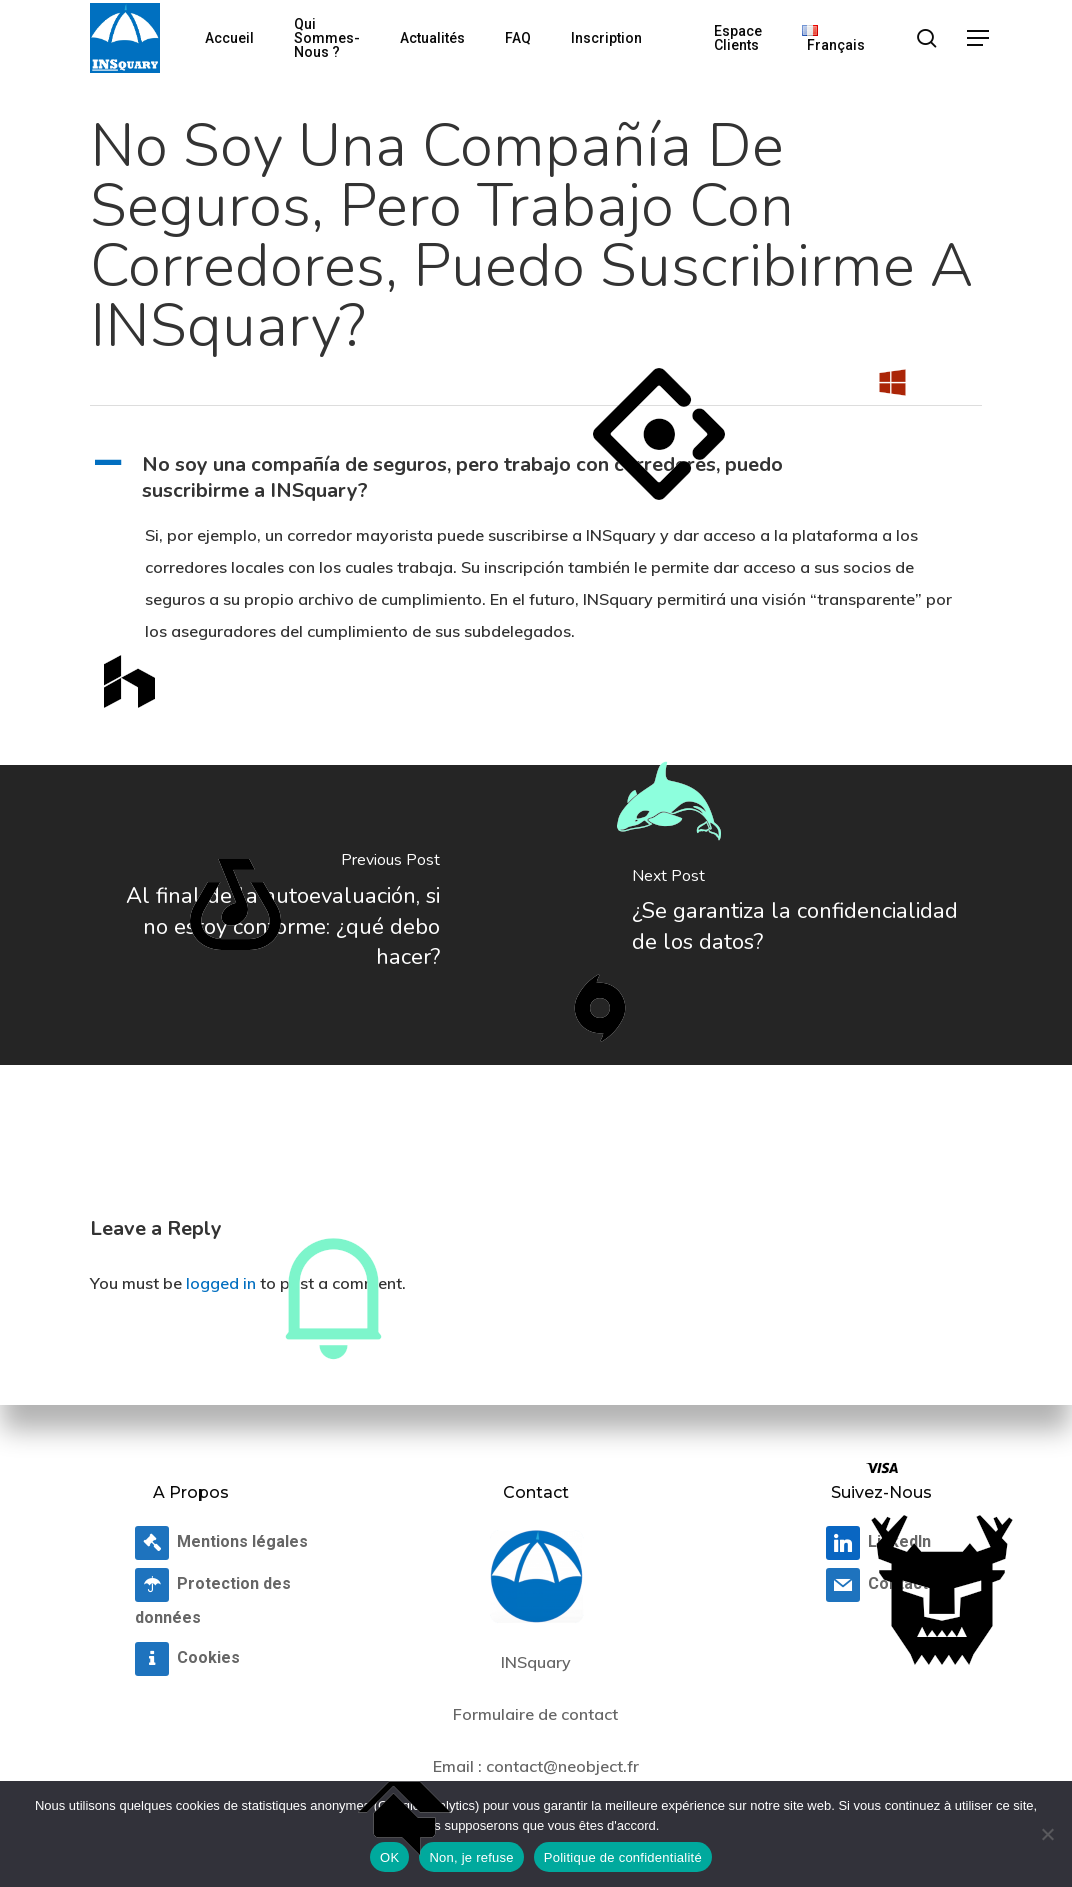 This screenshot has width=1072, height=1887. Describe the element at coordinates (404, 1818) in the screenshot. I see `open the HomeAdvisor app` at that location.